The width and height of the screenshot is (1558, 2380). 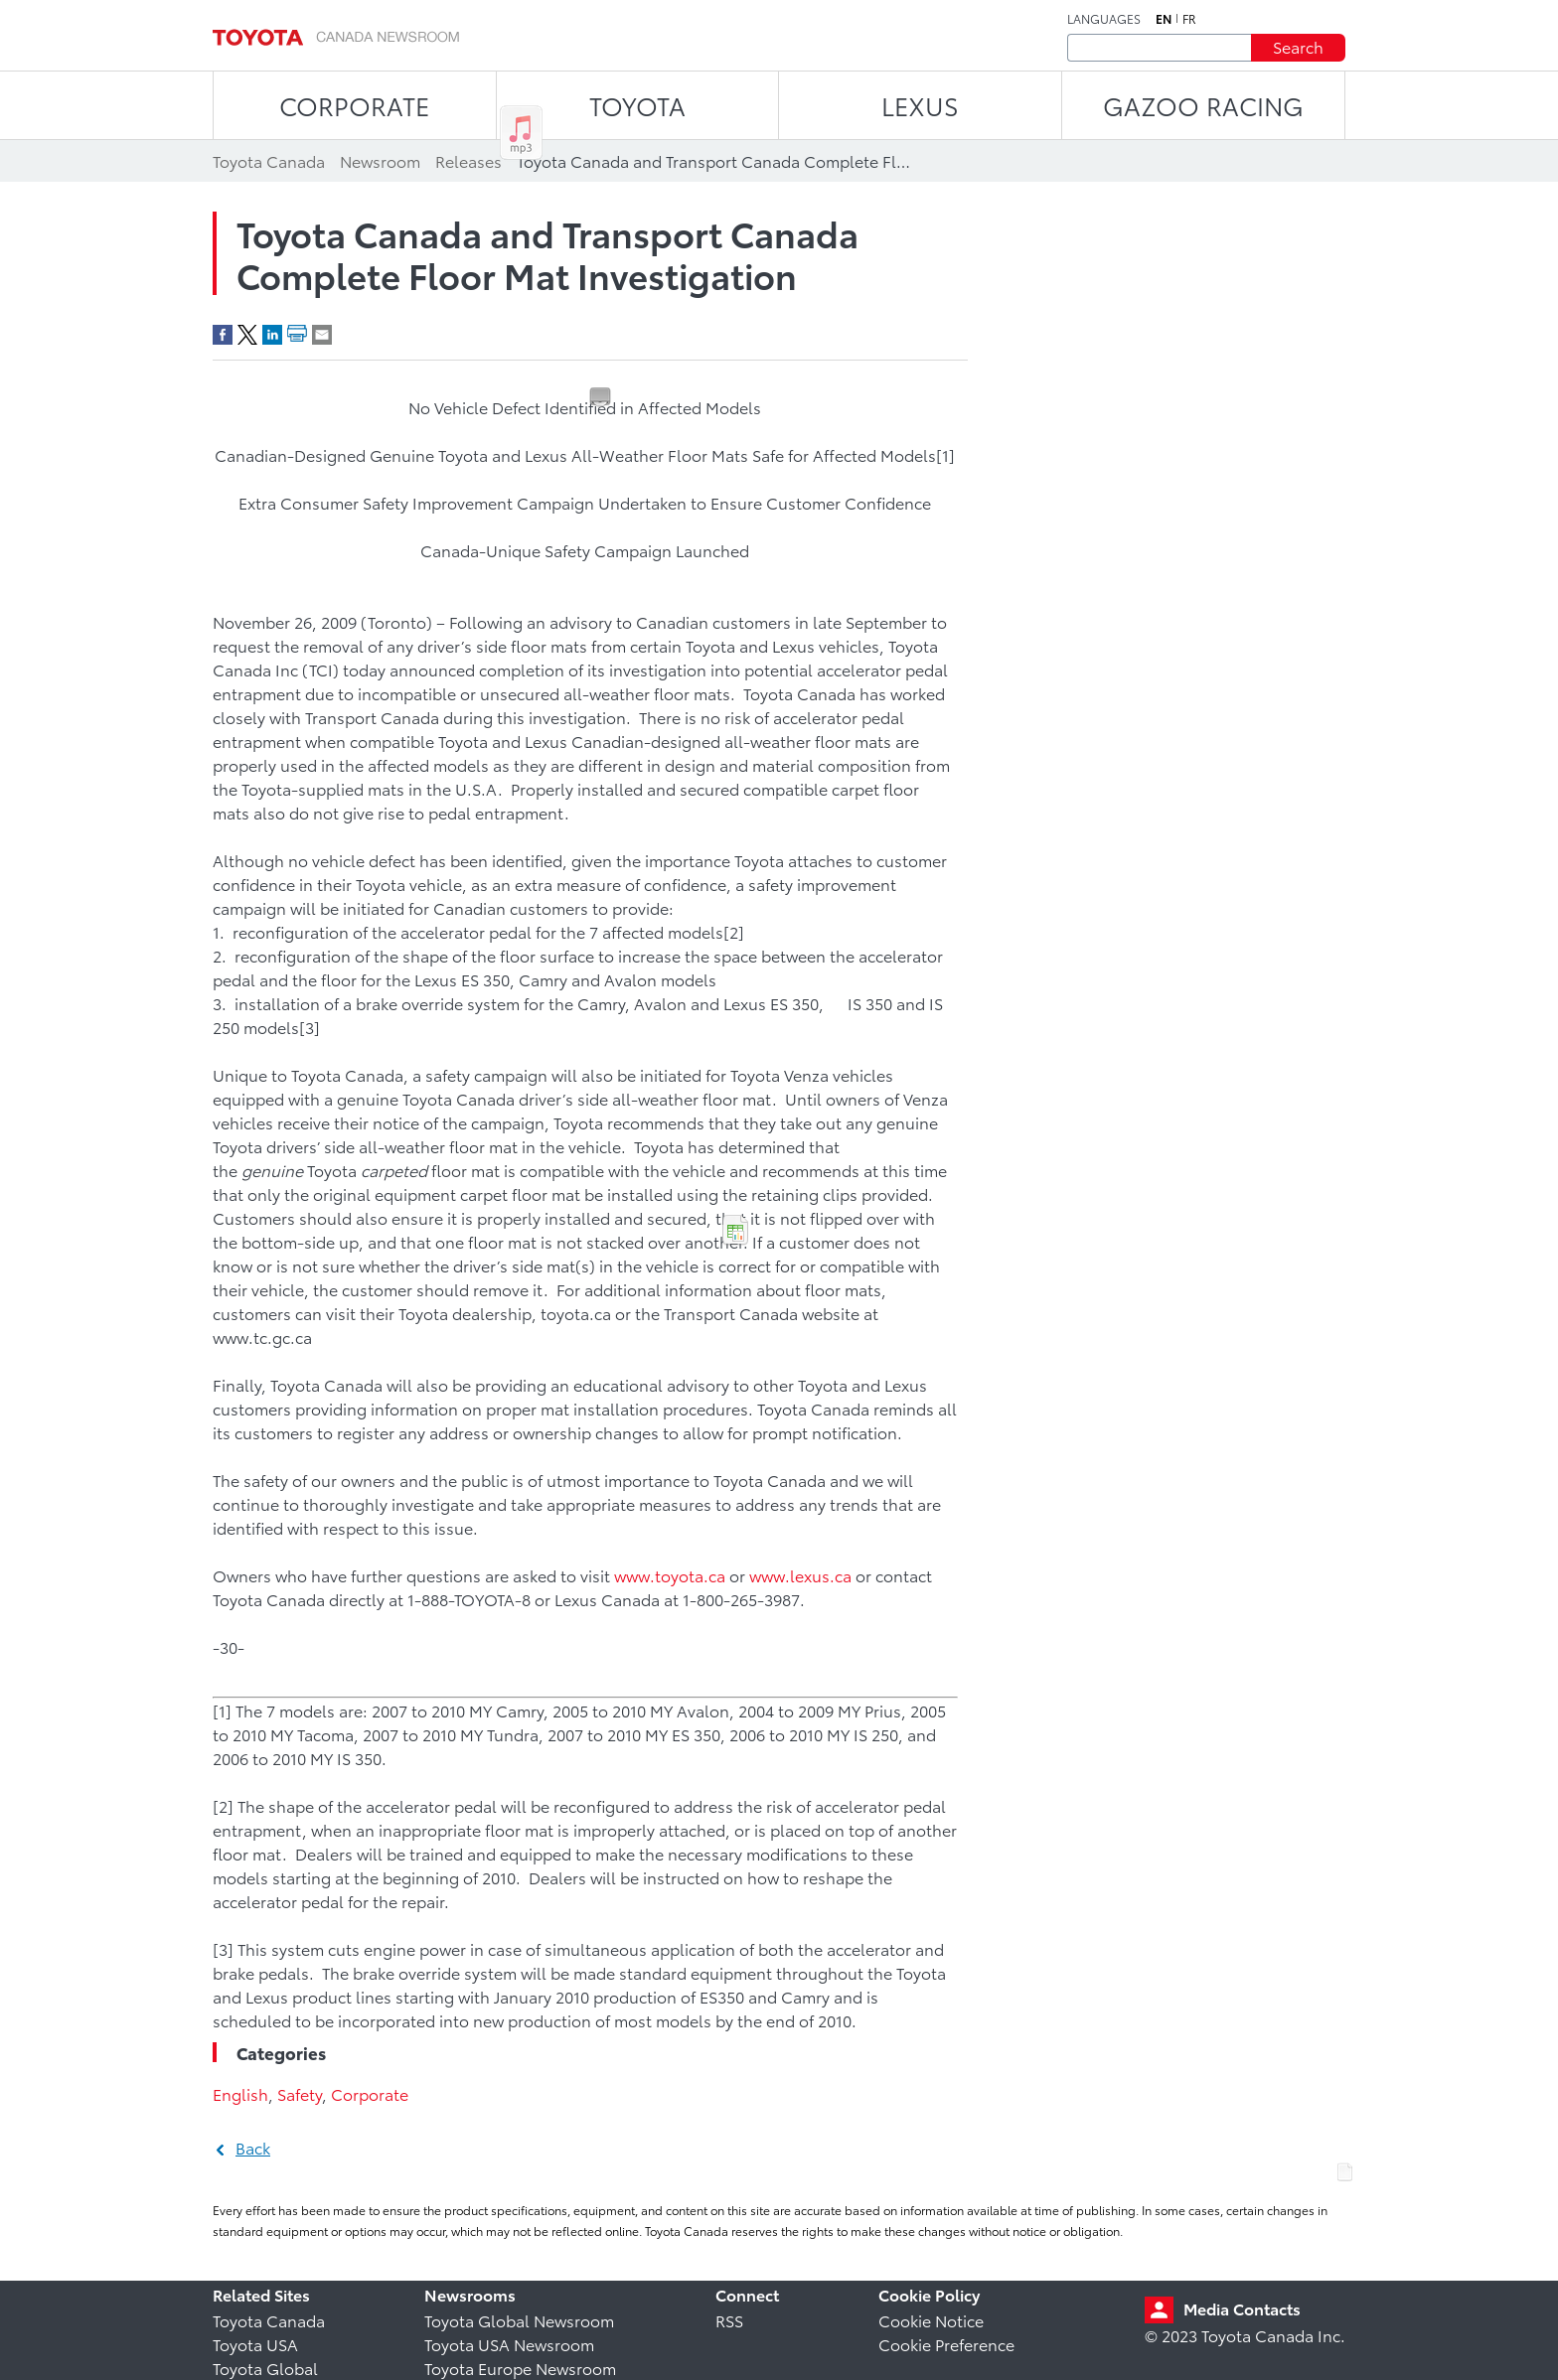 I want to click on an mp3 audio file, so click(x=521, y=132).